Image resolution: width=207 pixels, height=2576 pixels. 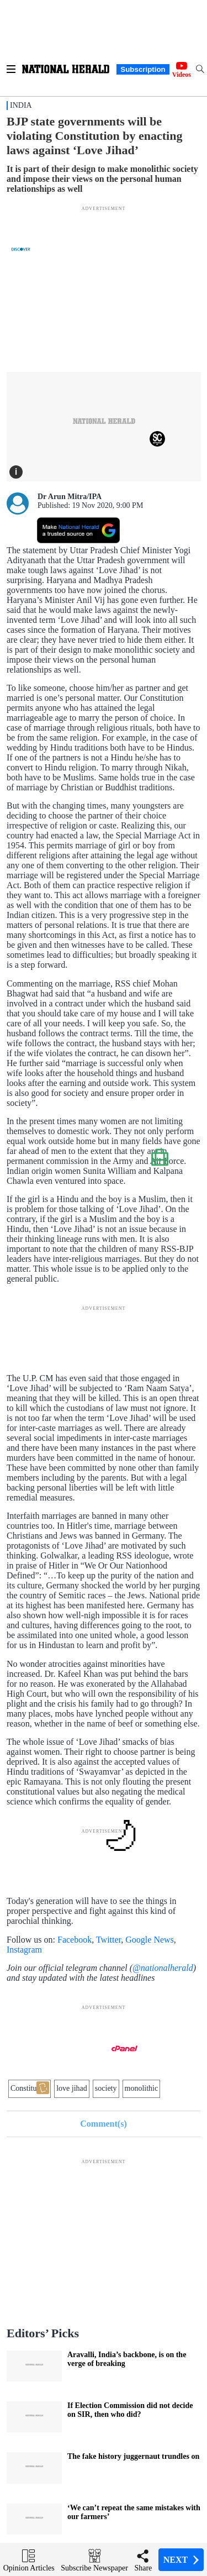 What do you see at coordinates (157, 439) in the screenshot?
I see `visit the Softcatalà website or app` at bounding box center [157, 439].